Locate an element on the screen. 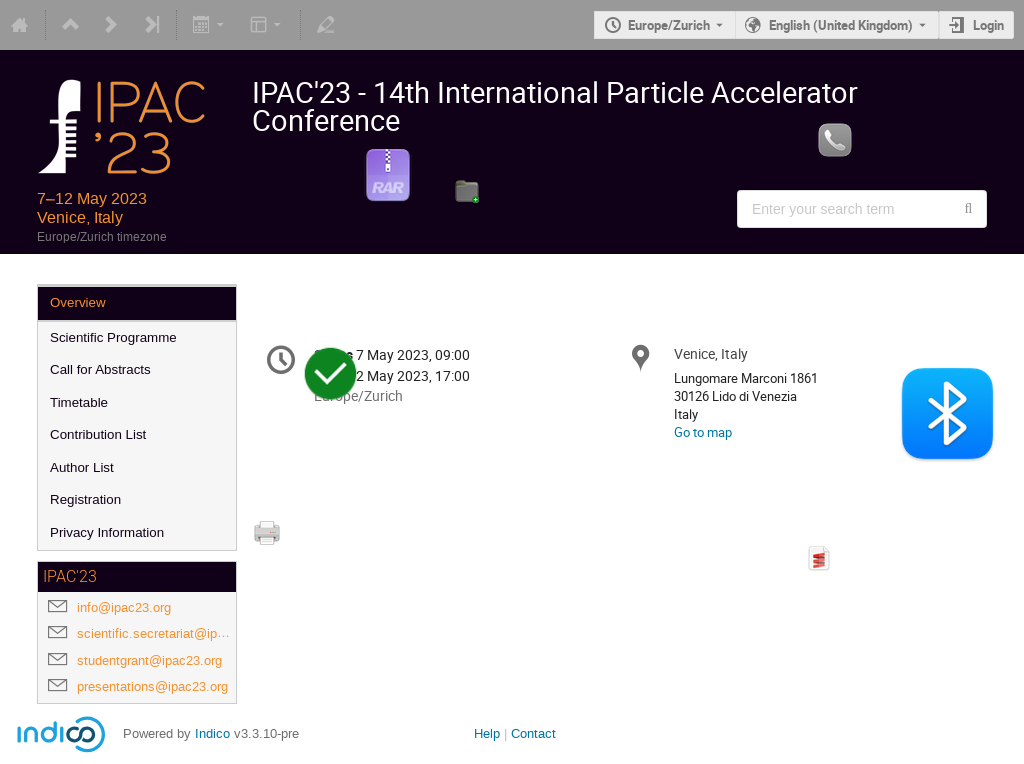 The width and height of the screenshot is (1024, 764). indicates file or folder is fully synced is located at coordinates (330, 373).